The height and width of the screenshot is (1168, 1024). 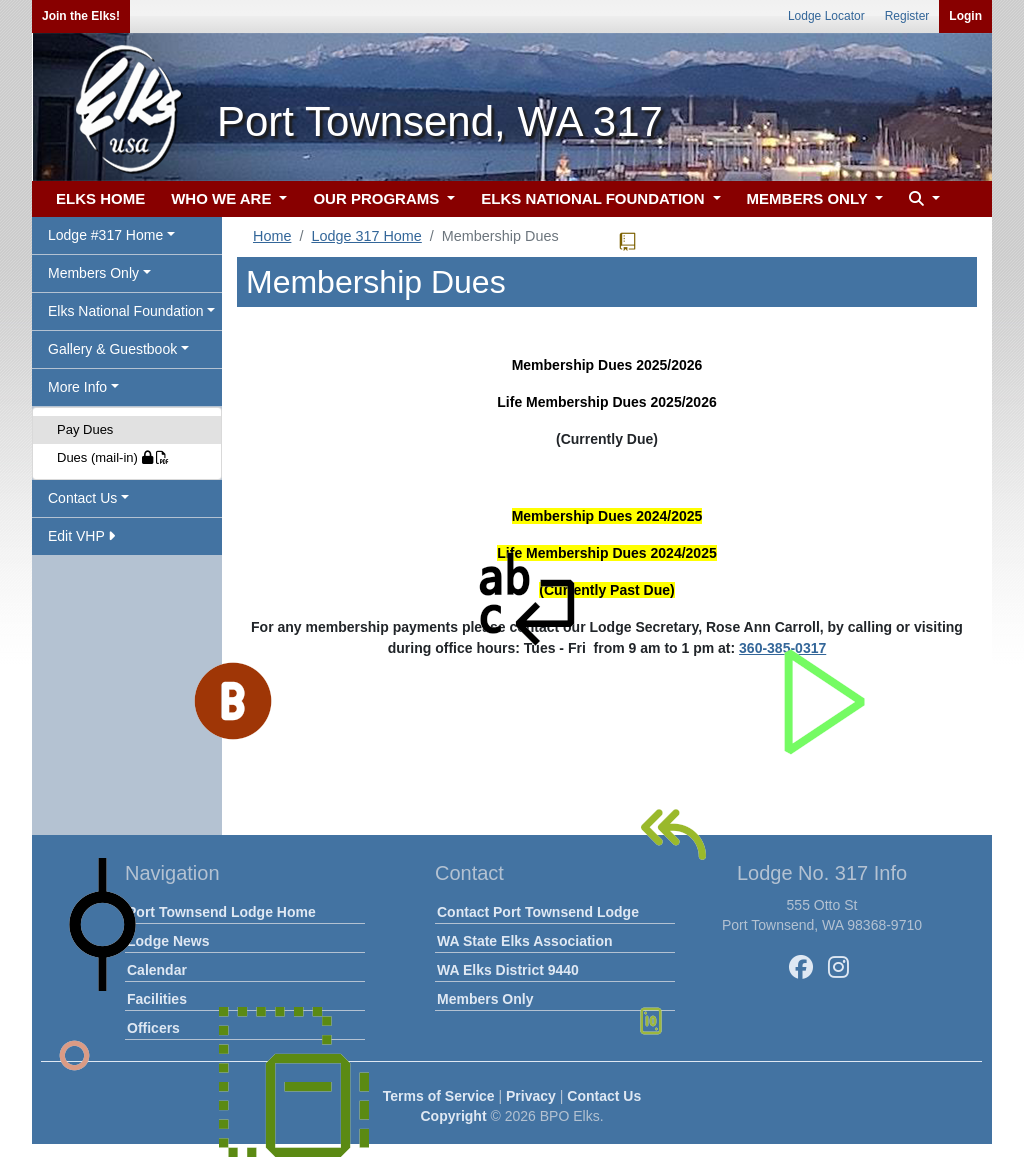 I want to click on represents a 10 playing card in a card game, so click(x=651, y=1021).